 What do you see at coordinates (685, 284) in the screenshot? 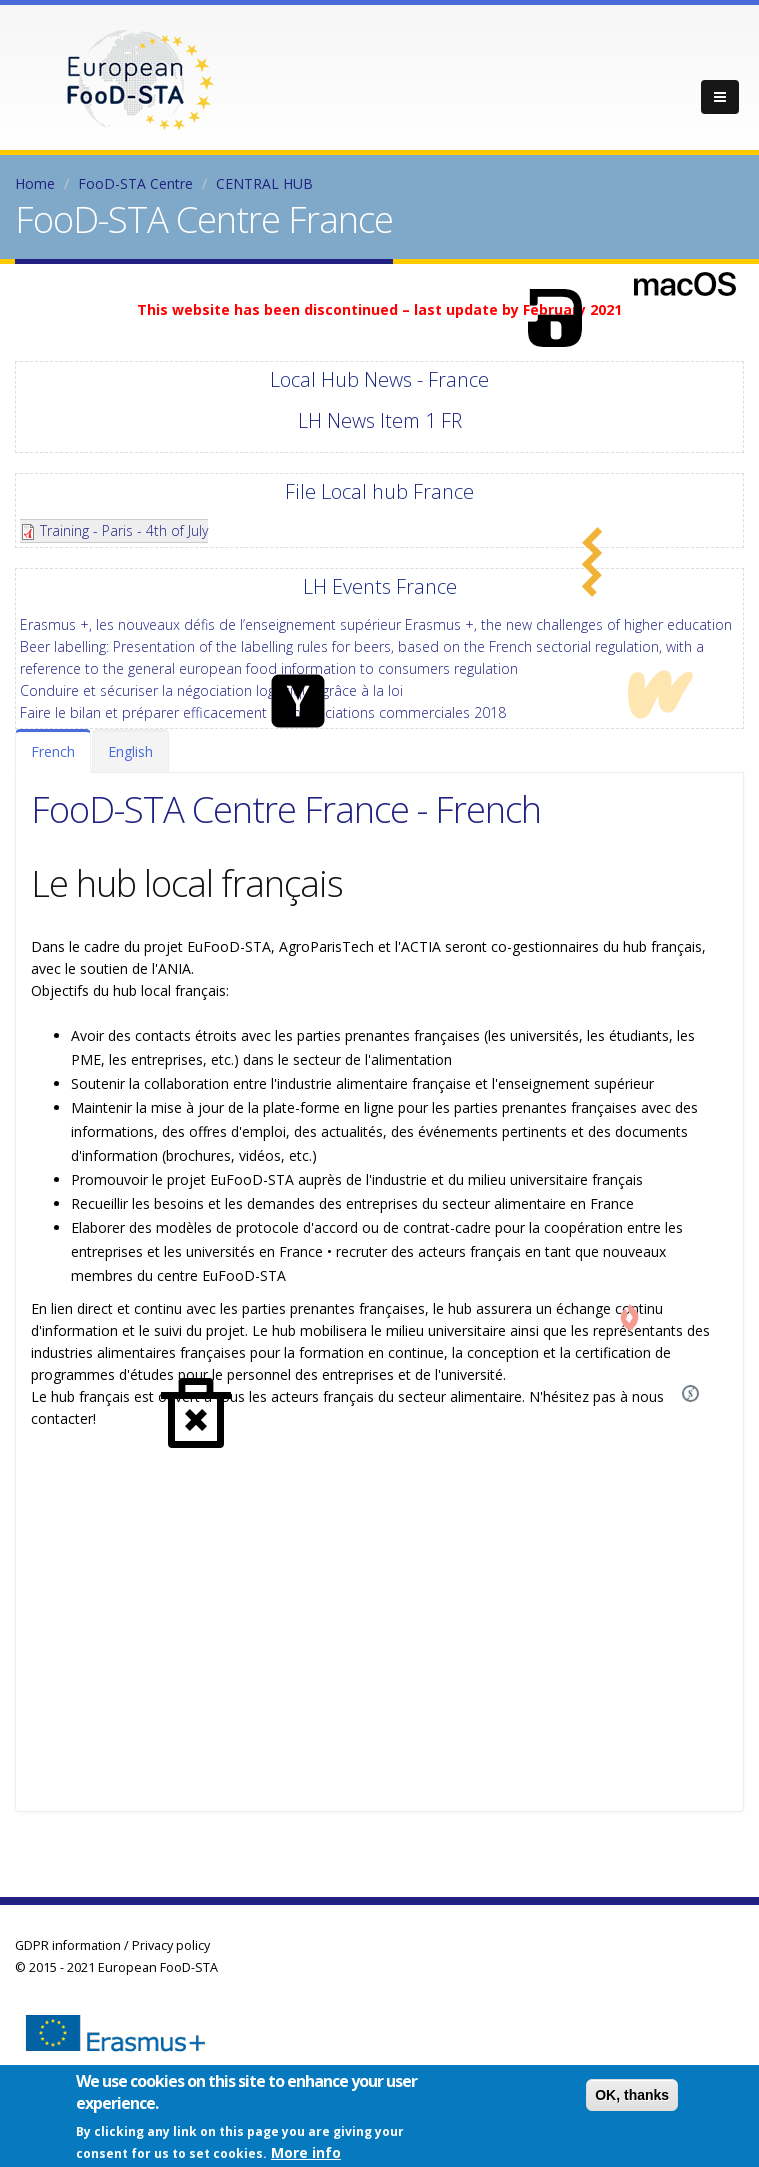
I see `indicates macOS operating system compatibility` at bounding box center [685, 284].